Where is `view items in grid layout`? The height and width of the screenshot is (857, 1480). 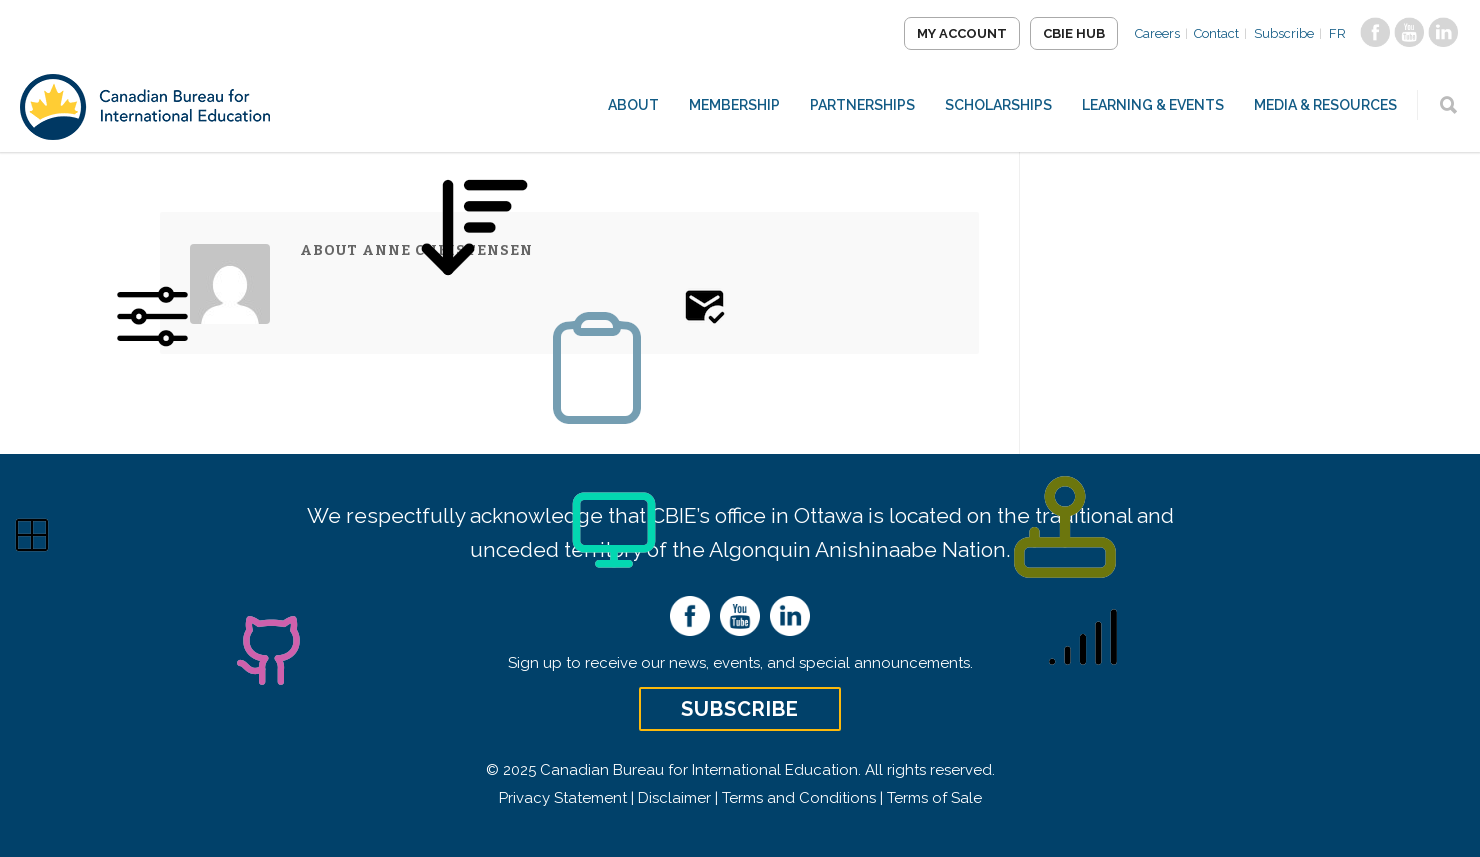
view items in grid layout is located at coordinates (32, 535).